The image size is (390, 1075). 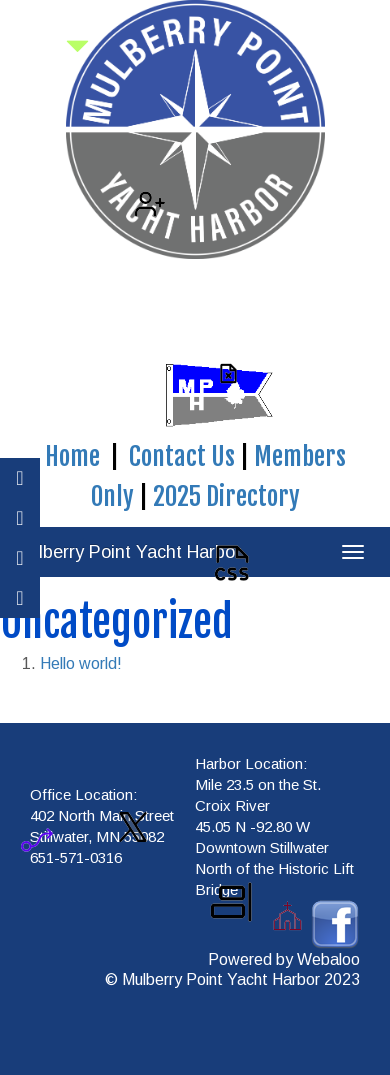 What do you see at coordinates (150, 204) in the screenshot?
I see `add a new contact or friend` at bounding box center [150, 204].